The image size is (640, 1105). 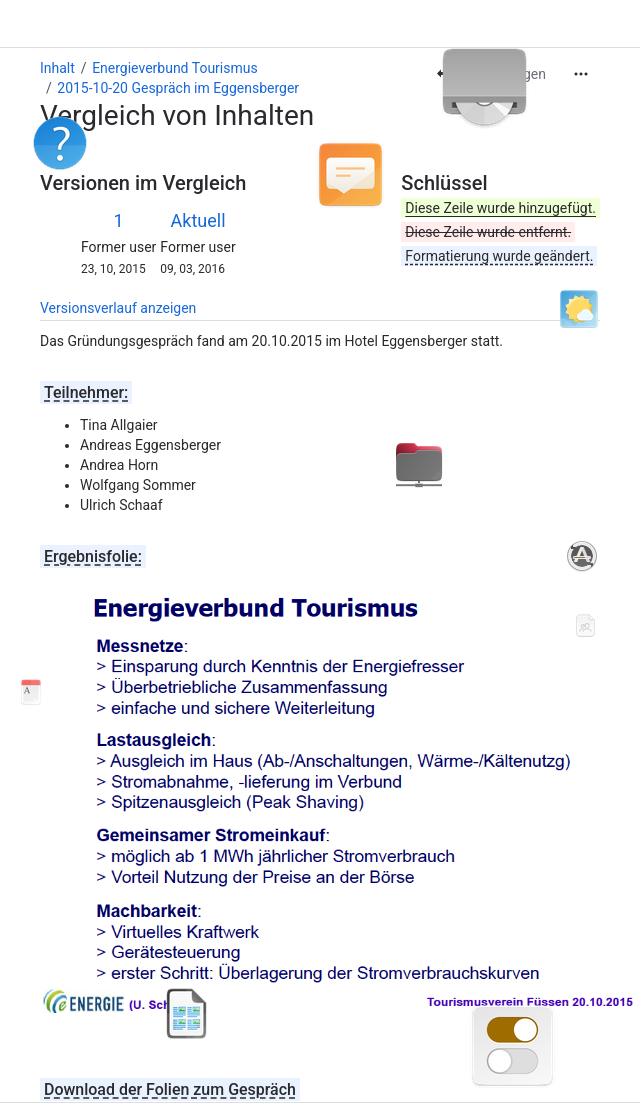 I want to click on open the weather app, so click(x=579, y=309).